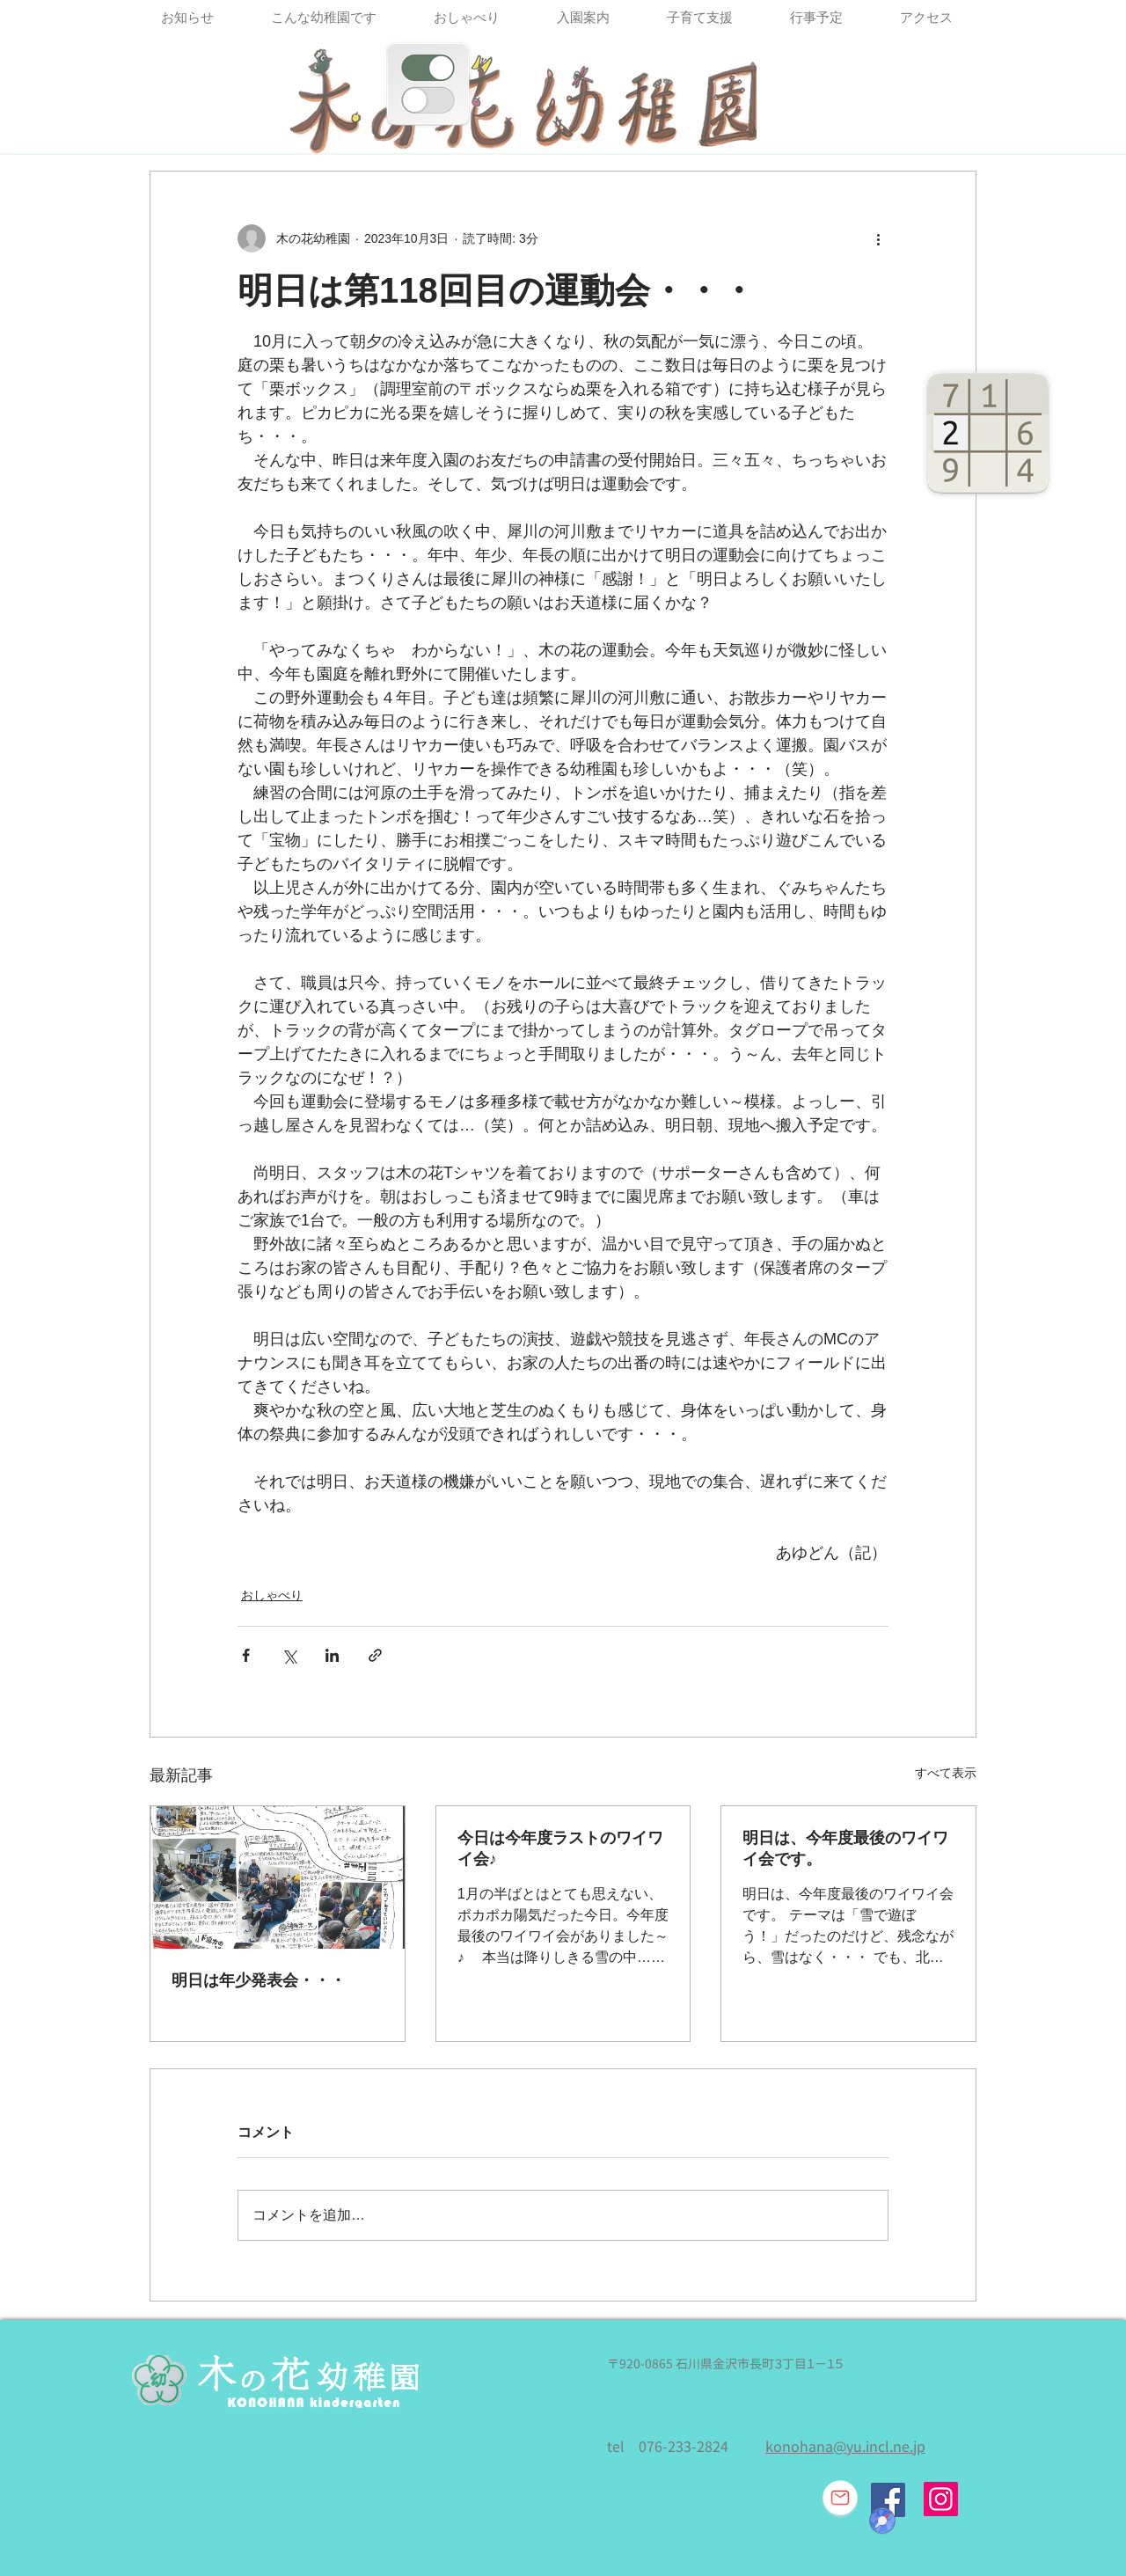 Image resolution: width=1126 pixels, height=2576 pixels. Describe the element at coordinates (988, 433) in the screenshot. I see `open sudoku puzzle game` at that location.